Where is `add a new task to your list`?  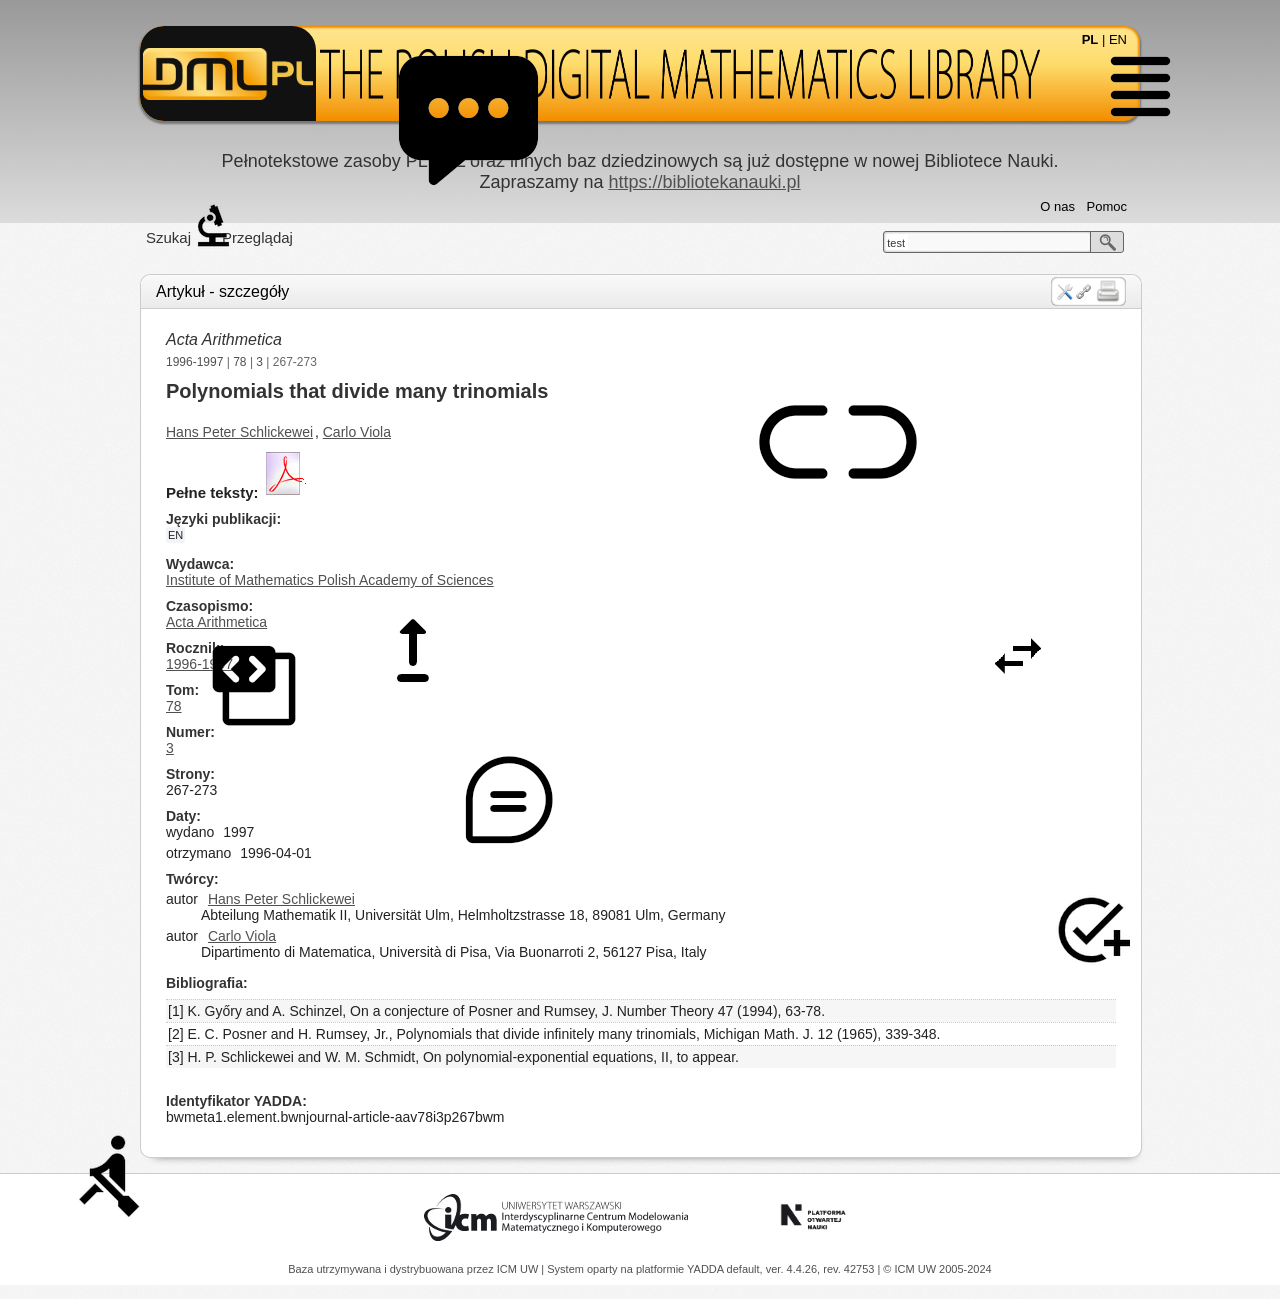 add a new task to your list is located at coordinates (1091, 930).